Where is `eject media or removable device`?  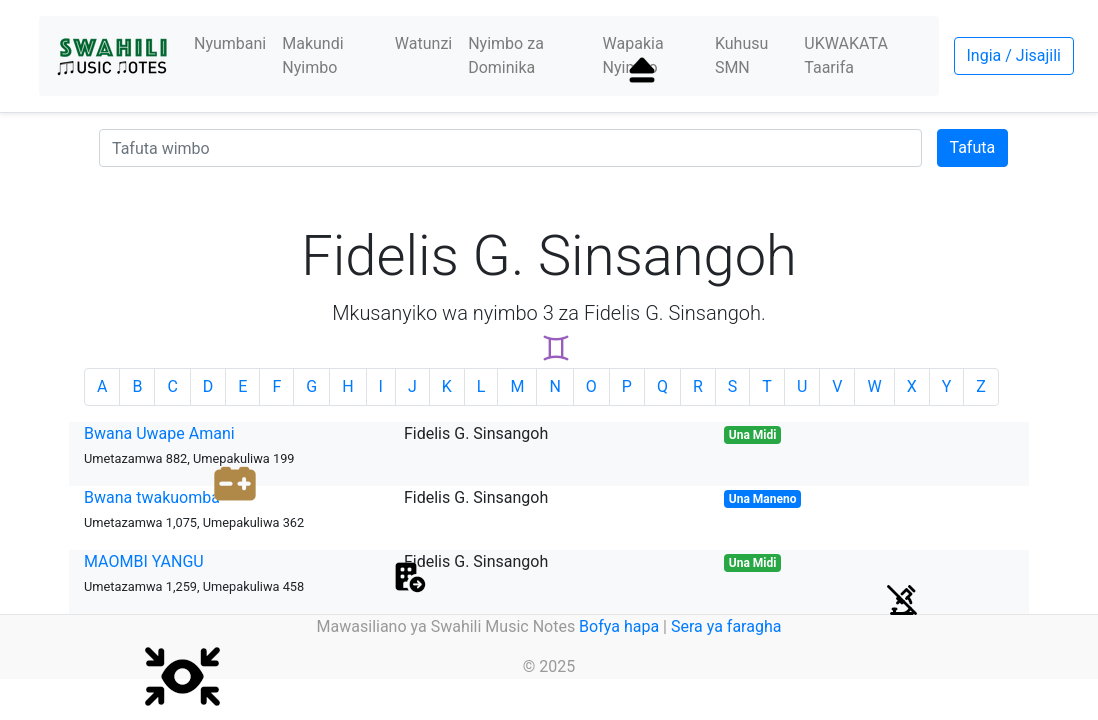 eject media or removable device is located at coordinates (642, 70).